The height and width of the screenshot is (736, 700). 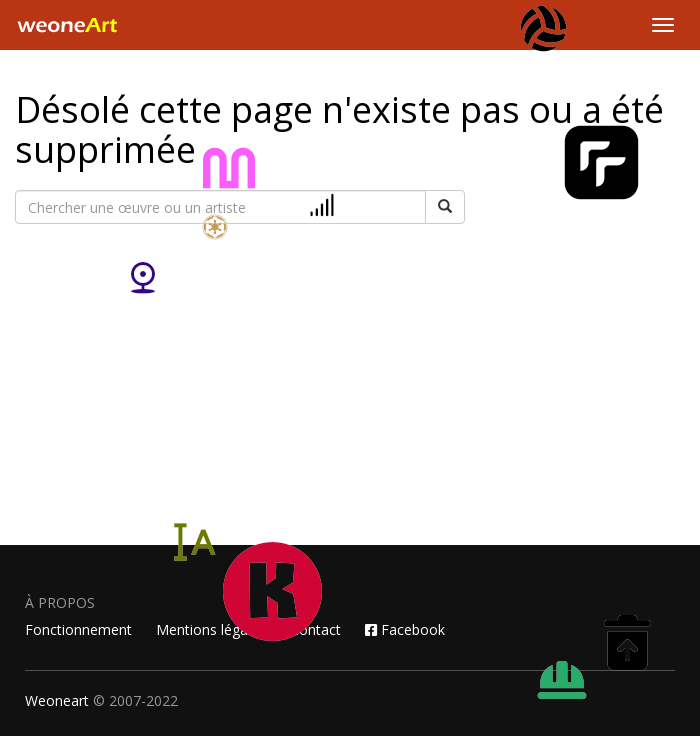 I want to click on access volleyball or beach sports content, so click(x=543, y=28).